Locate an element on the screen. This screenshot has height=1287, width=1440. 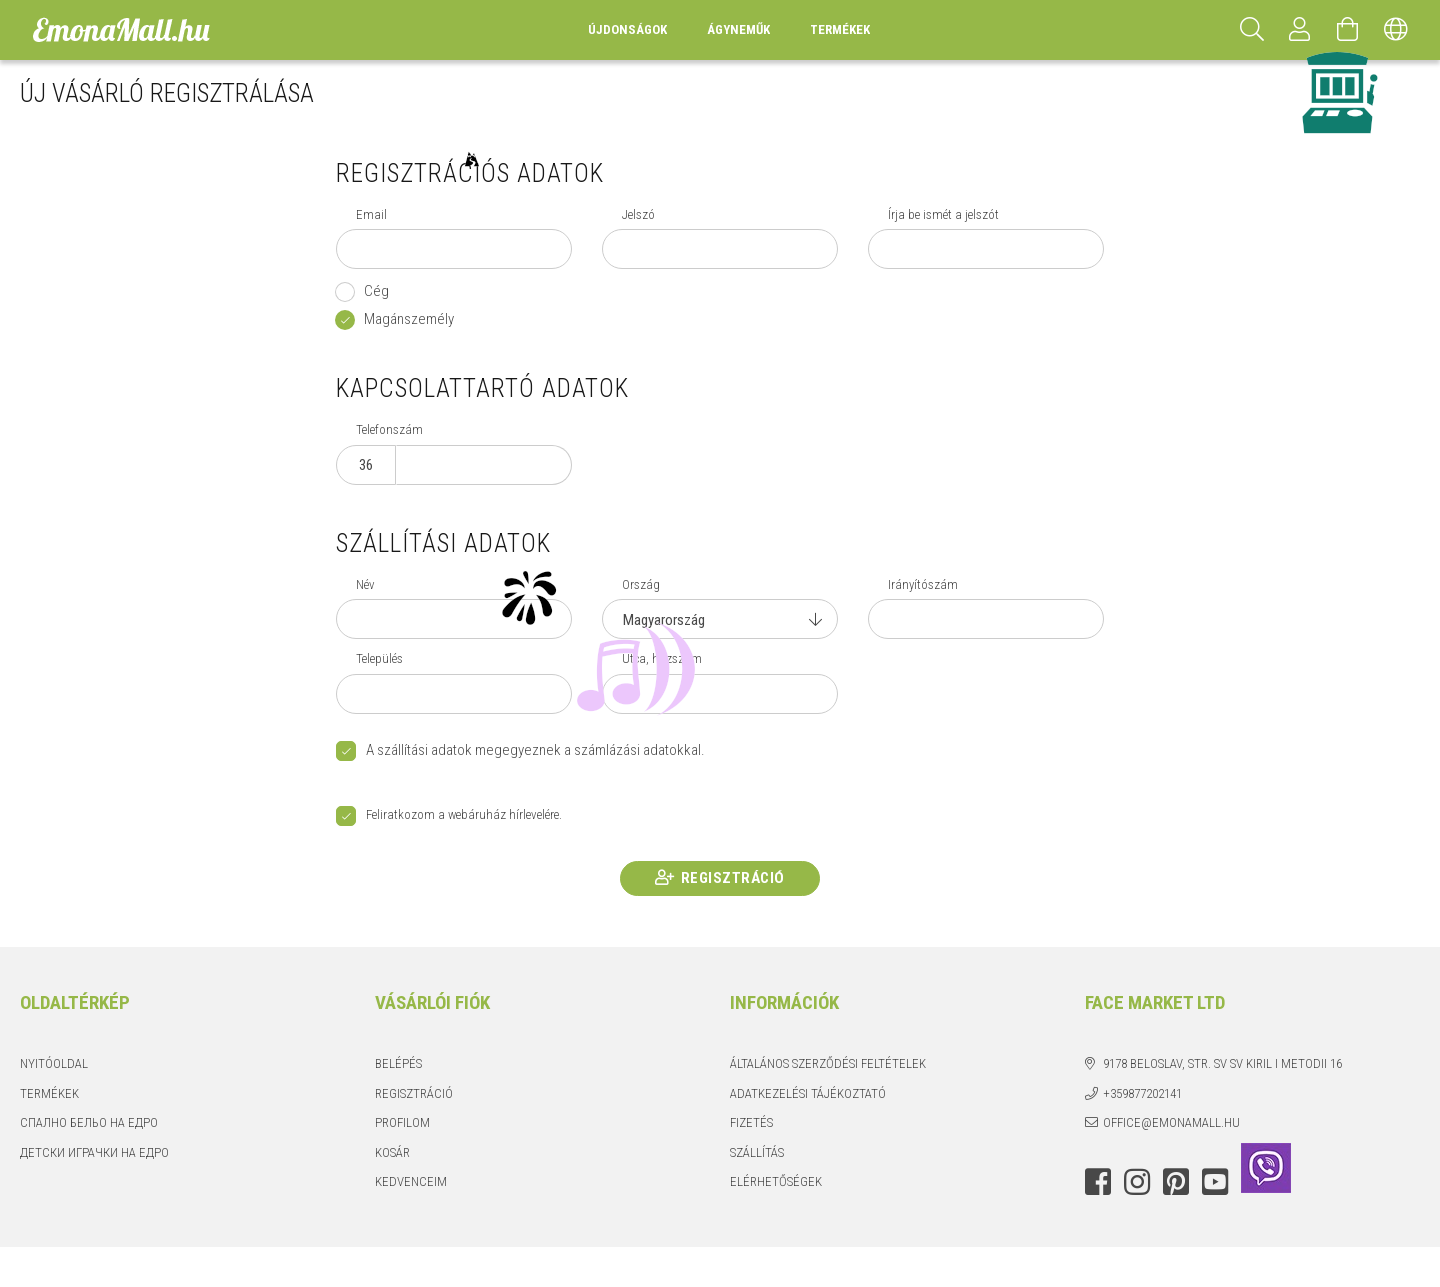
open slot machine game is located at coordinates (1337, 92).